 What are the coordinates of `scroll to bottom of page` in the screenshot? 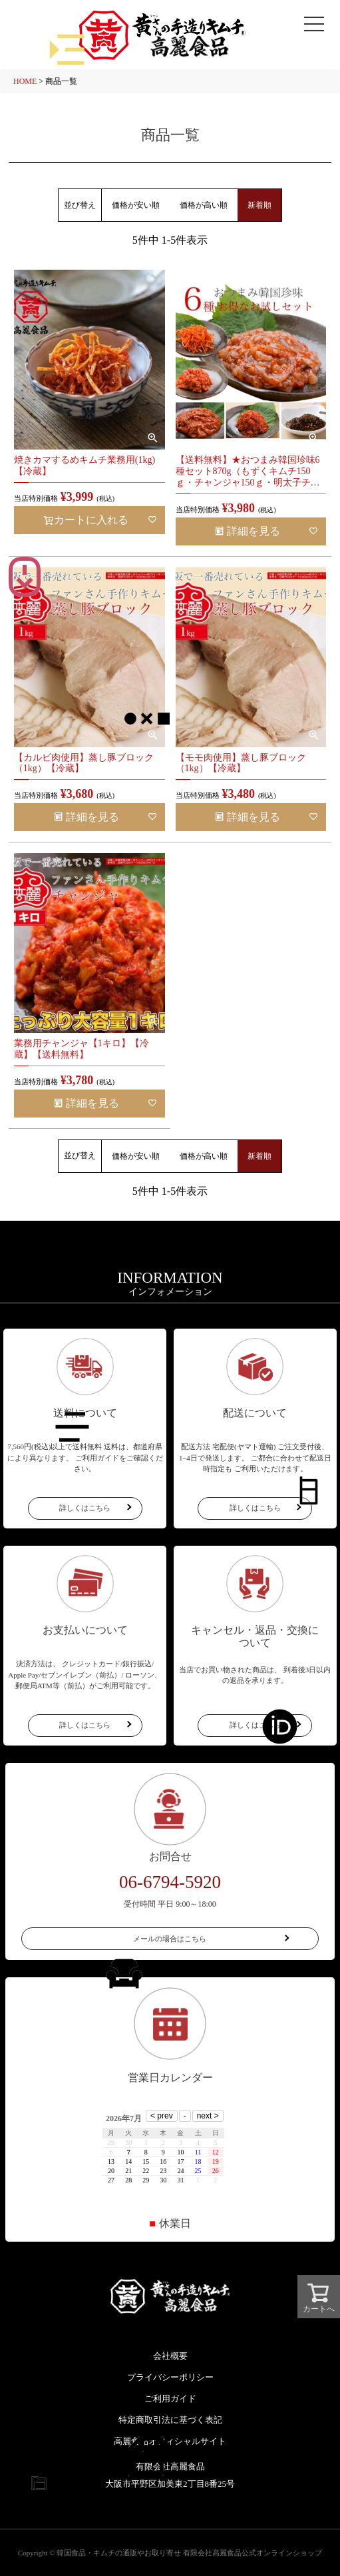 It's located at (25, 577).